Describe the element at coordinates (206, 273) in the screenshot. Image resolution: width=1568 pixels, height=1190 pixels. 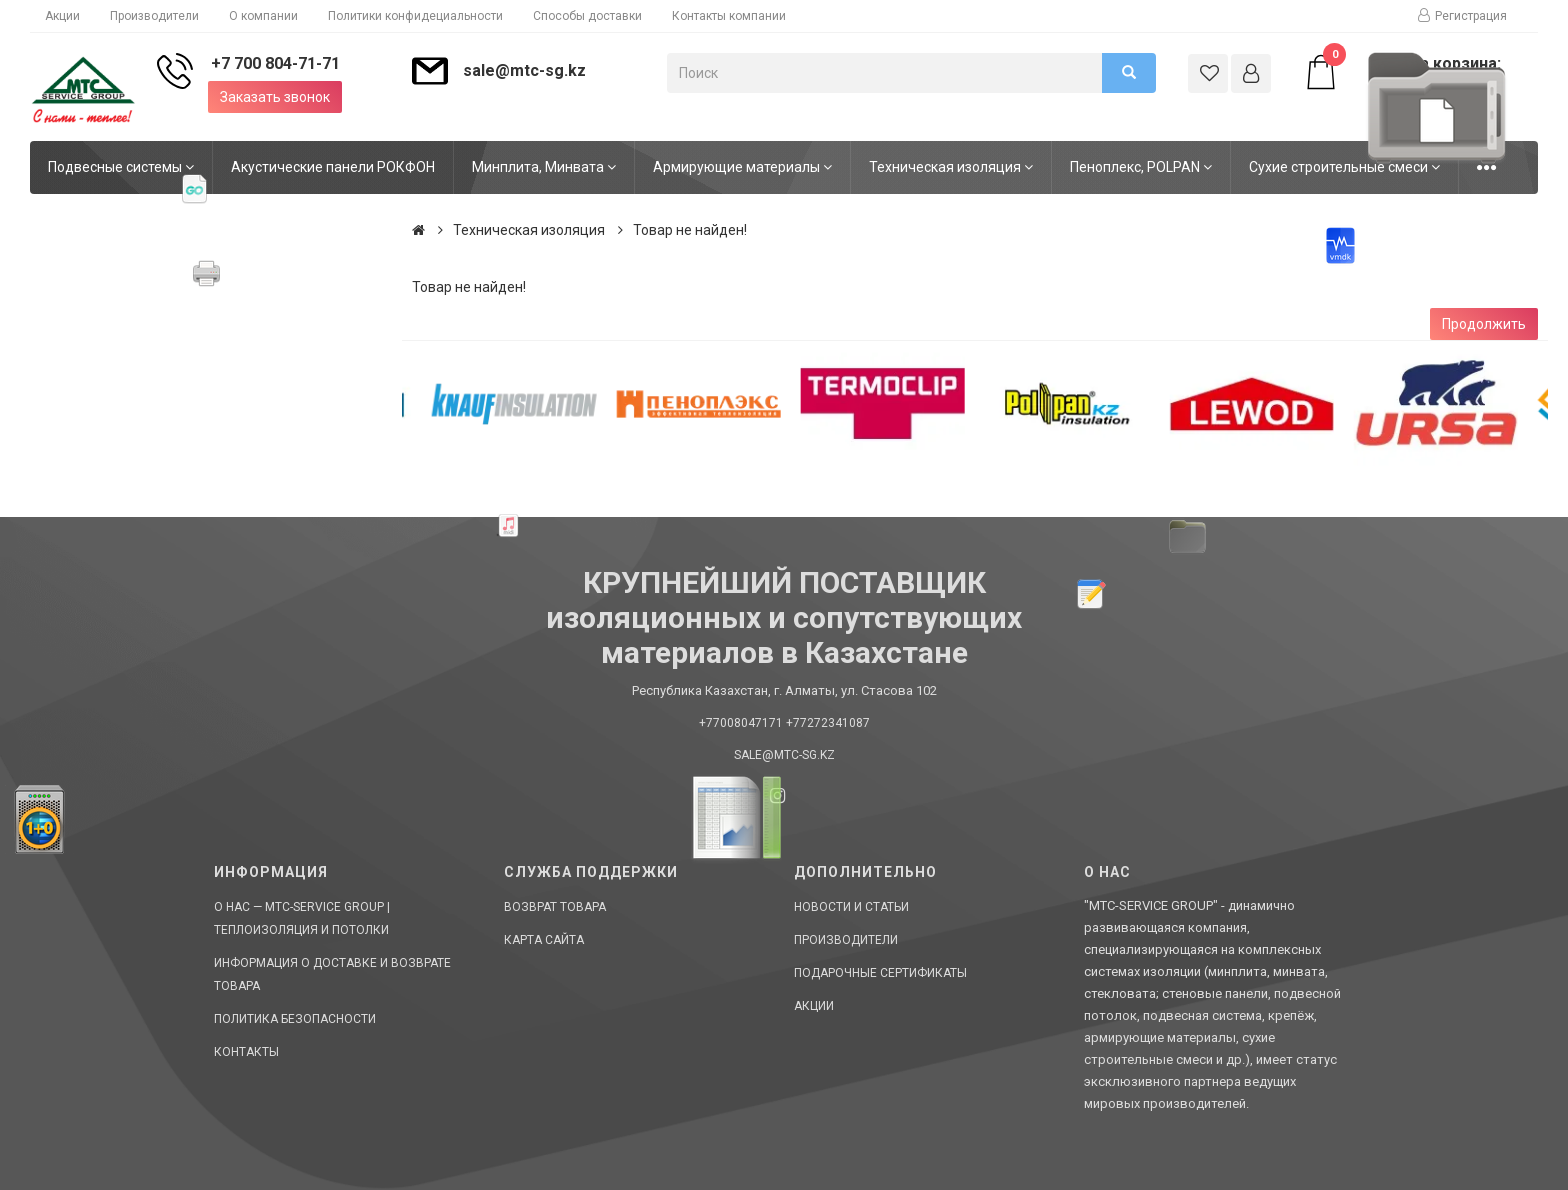
I see `access printer settings` at that location.